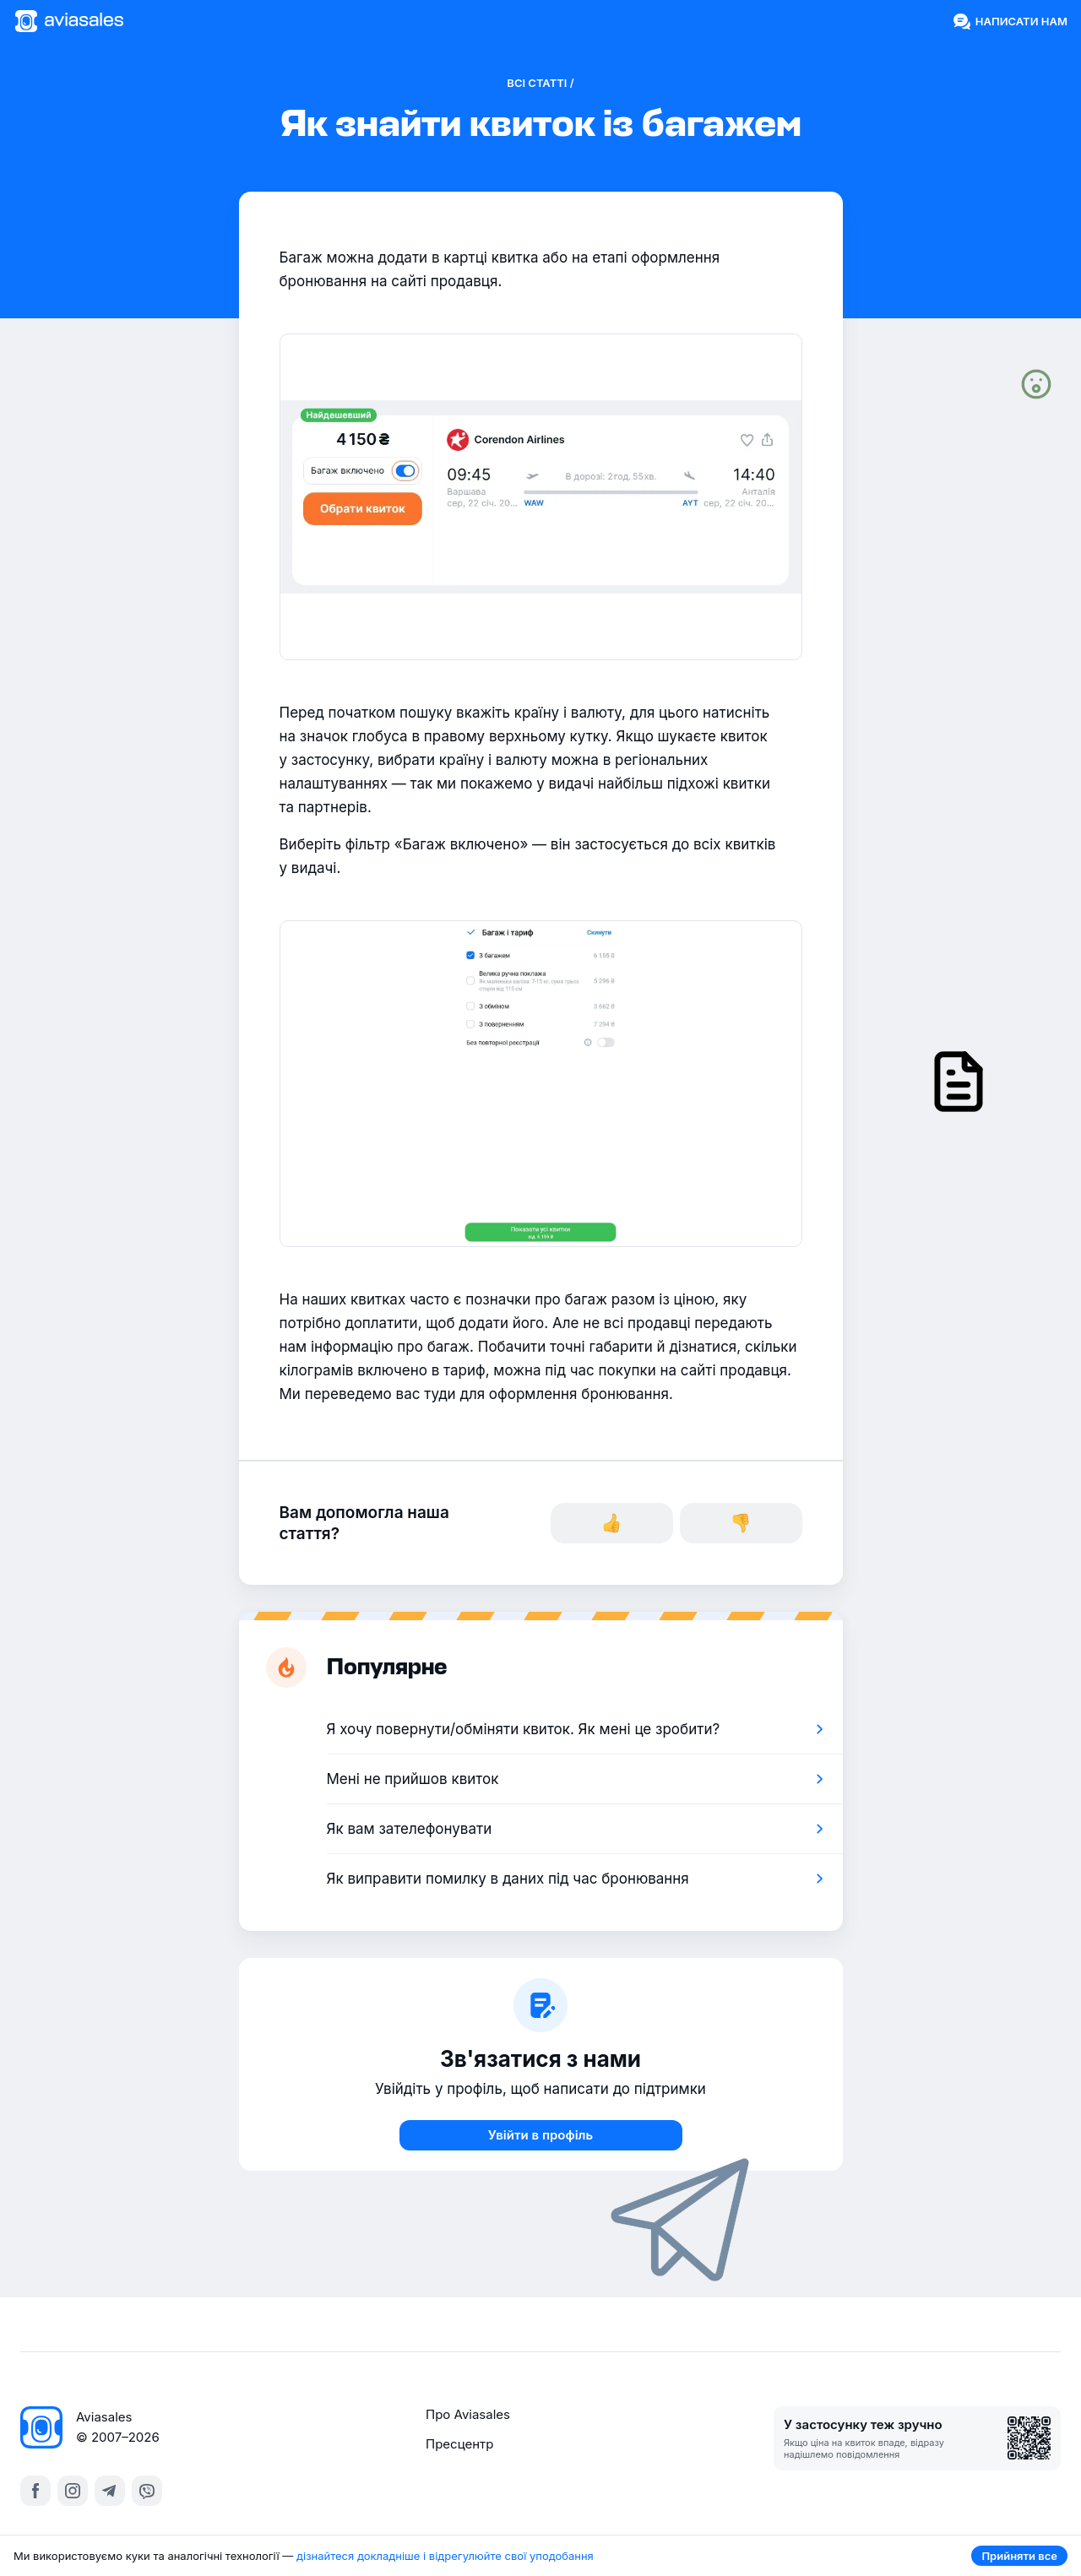 The image size is (1081, 2576). Describe the element at coordinates (685, 2222) in the screenshot. I see `open Telegram messaging app` at that location.